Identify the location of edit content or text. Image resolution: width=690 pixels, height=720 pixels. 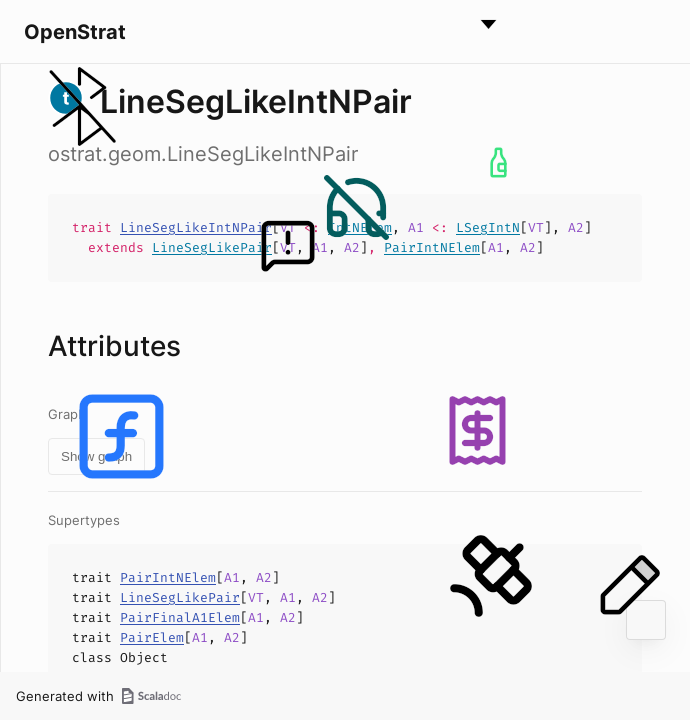
(629, 586).